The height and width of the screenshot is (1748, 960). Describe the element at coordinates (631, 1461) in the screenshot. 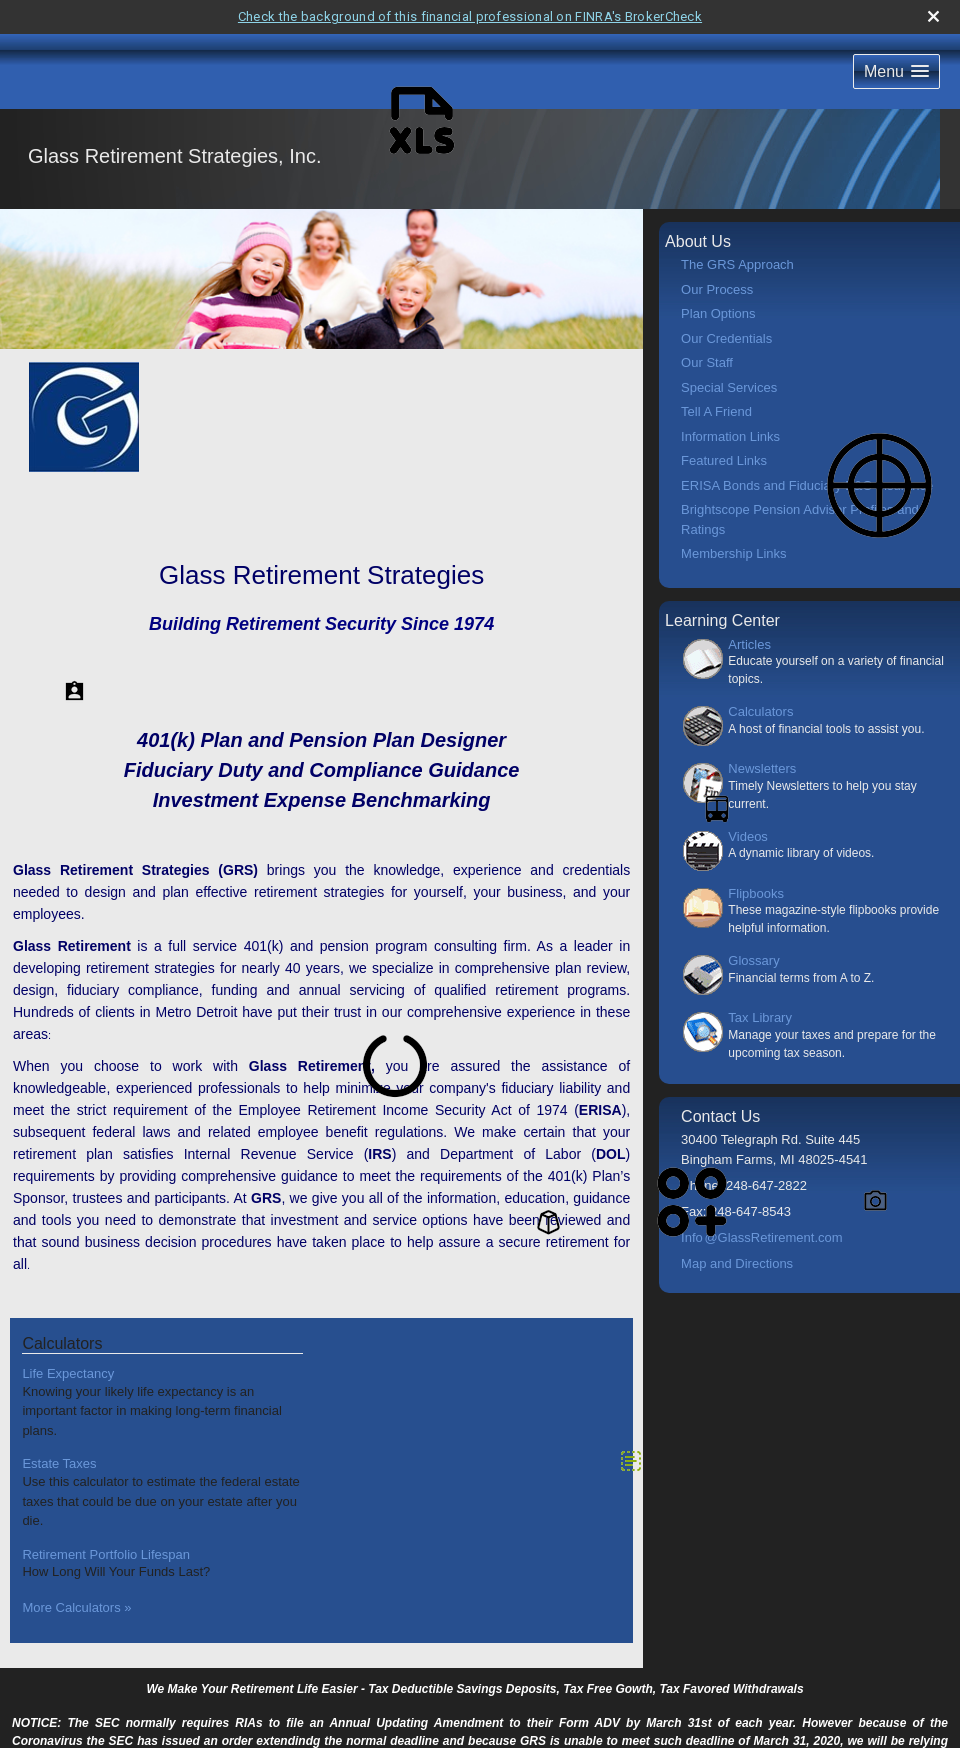

I see `select text within a document` at that location.